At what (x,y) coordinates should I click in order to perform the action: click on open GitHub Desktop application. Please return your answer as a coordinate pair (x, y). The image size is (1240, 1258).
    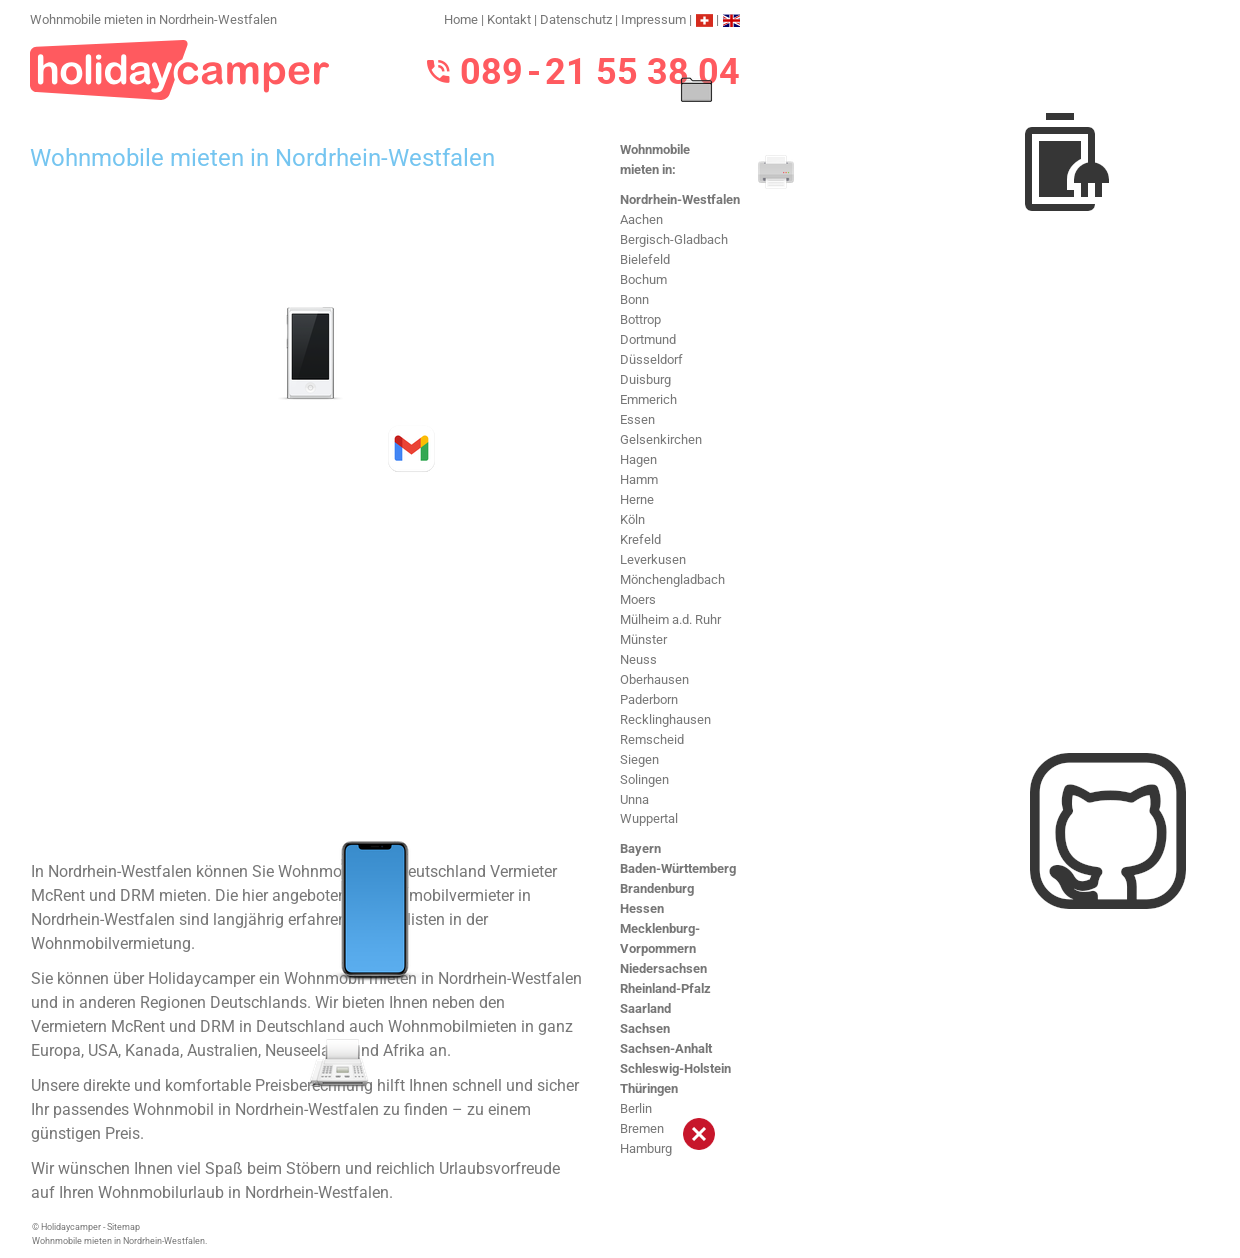
    Looking at the image, I should click on (1108, 831).